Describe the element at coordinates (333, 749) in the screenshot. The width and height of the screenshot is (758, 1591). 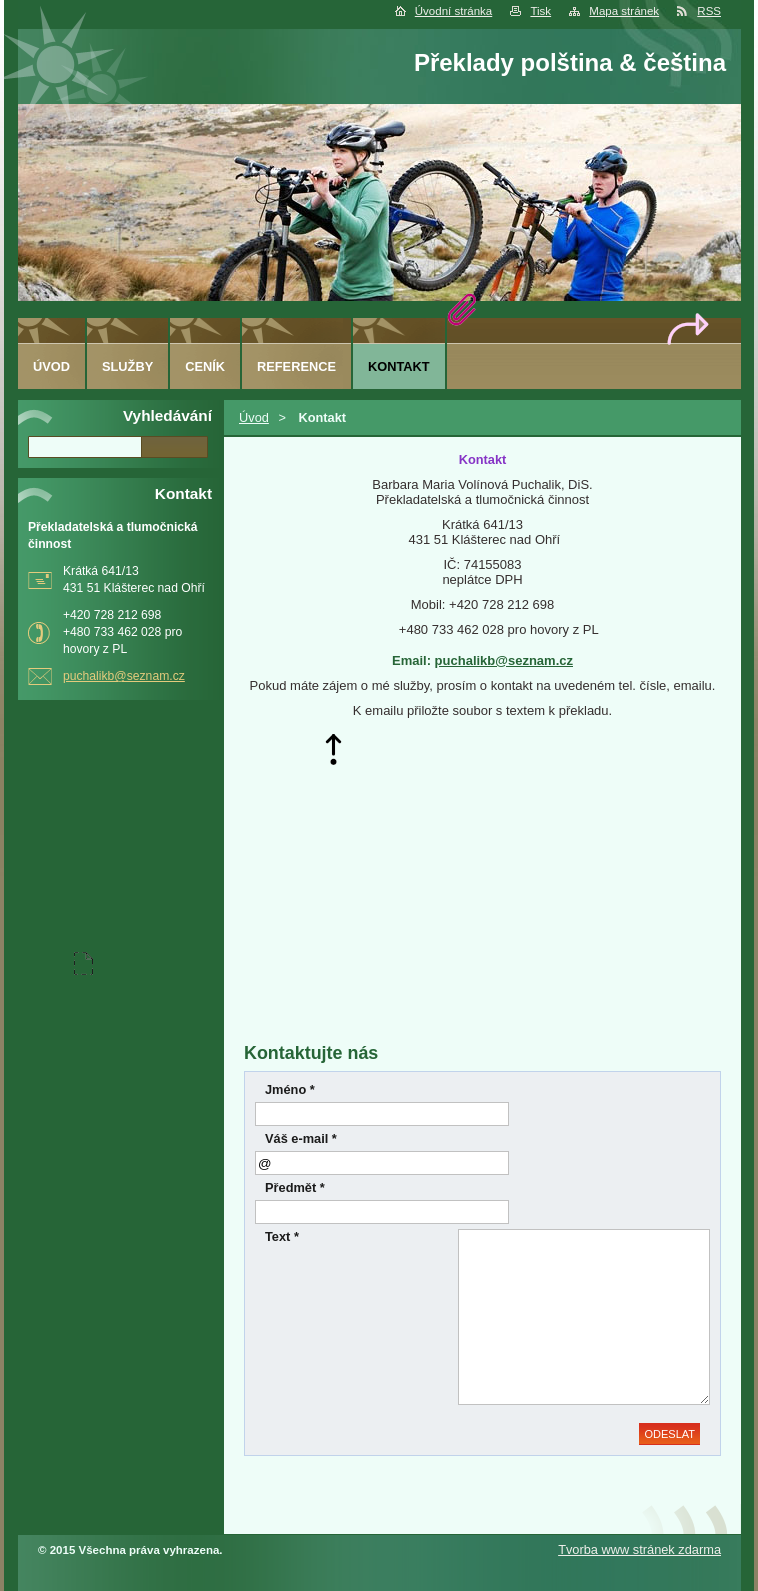
I see `step out of current function in debugger` at that location.